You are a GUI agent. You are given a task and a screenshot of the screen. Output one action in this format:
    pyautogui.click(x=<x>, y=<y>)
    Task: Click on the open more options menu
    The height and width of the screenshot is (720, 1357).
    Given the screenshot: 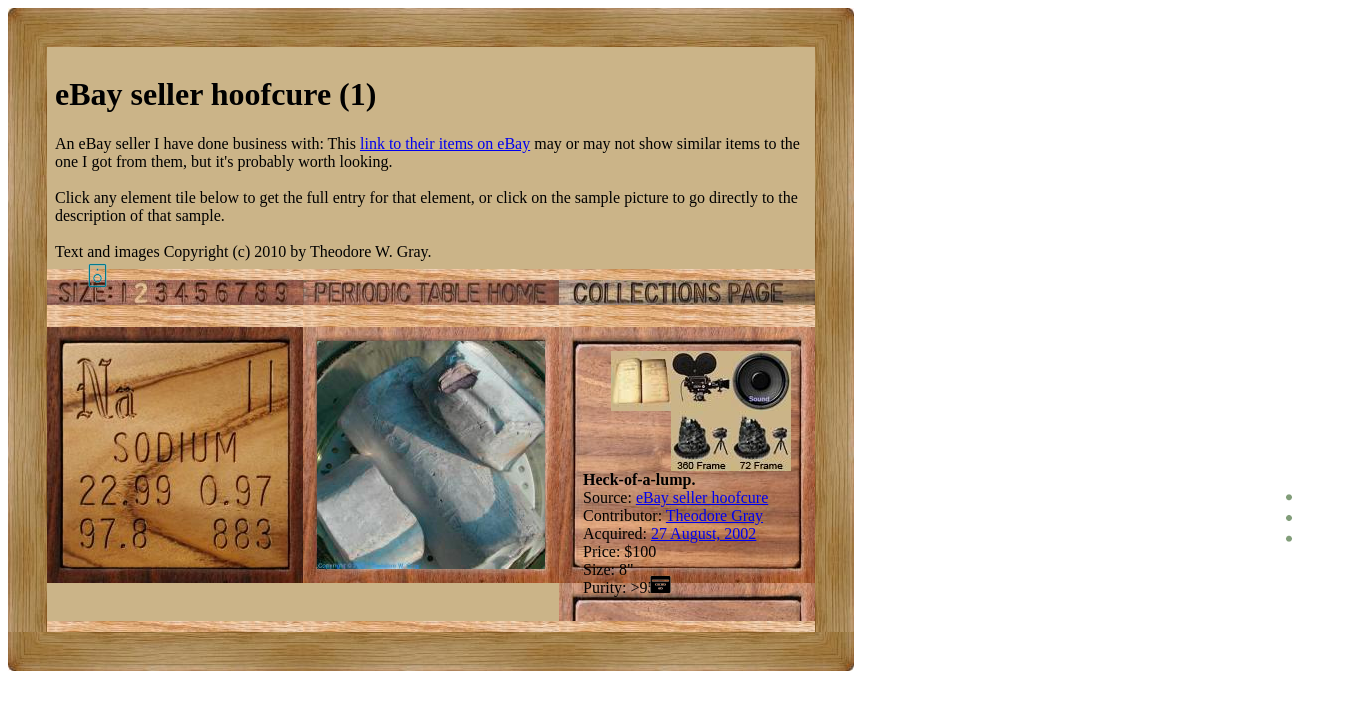 What is the action you would take?
    pyautogui.click(x=1289, y=518)
    